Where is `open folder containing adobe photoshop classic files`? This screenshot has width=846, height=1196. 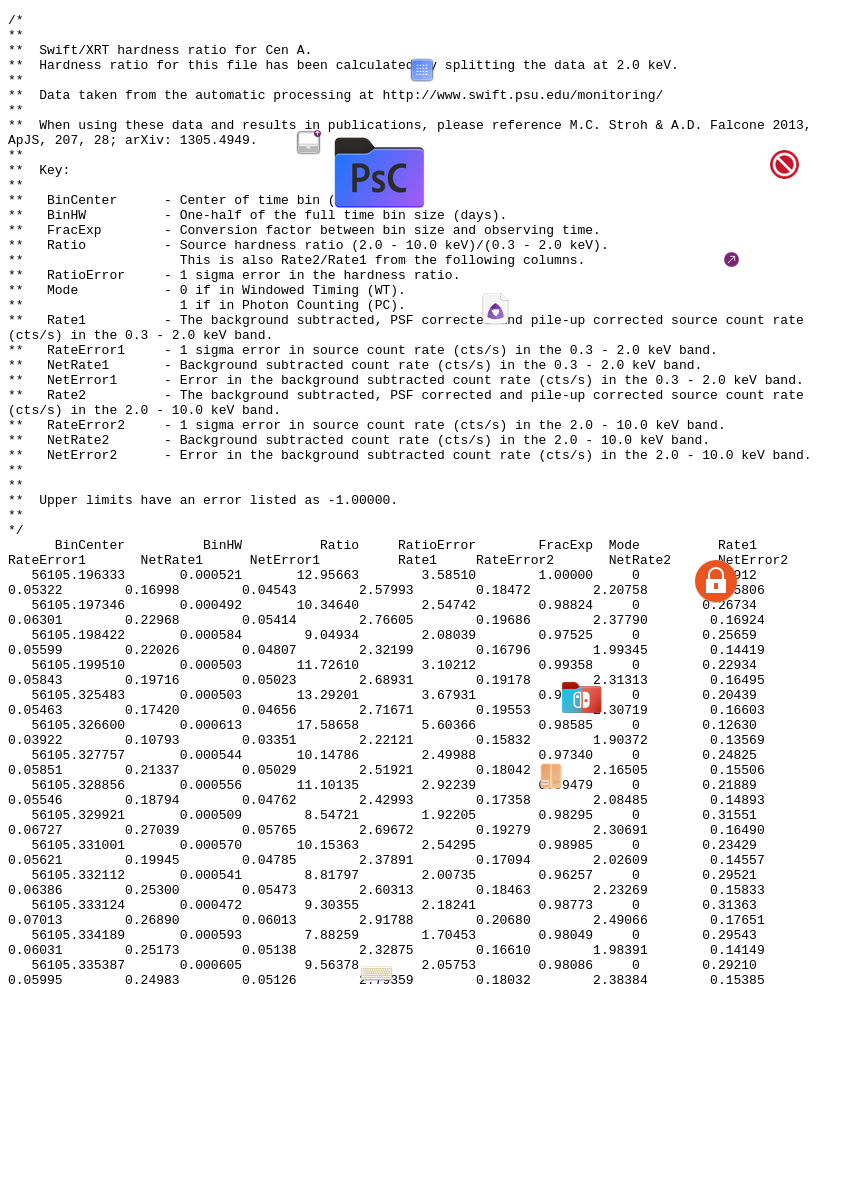 open folder containing adobe photoshop classic files is located at coordinates (379, 175).